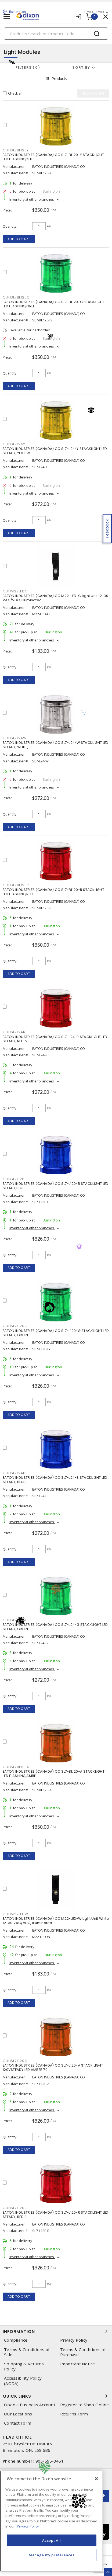  I want to click on abstract game logo or brand icon, so click(91, 410).